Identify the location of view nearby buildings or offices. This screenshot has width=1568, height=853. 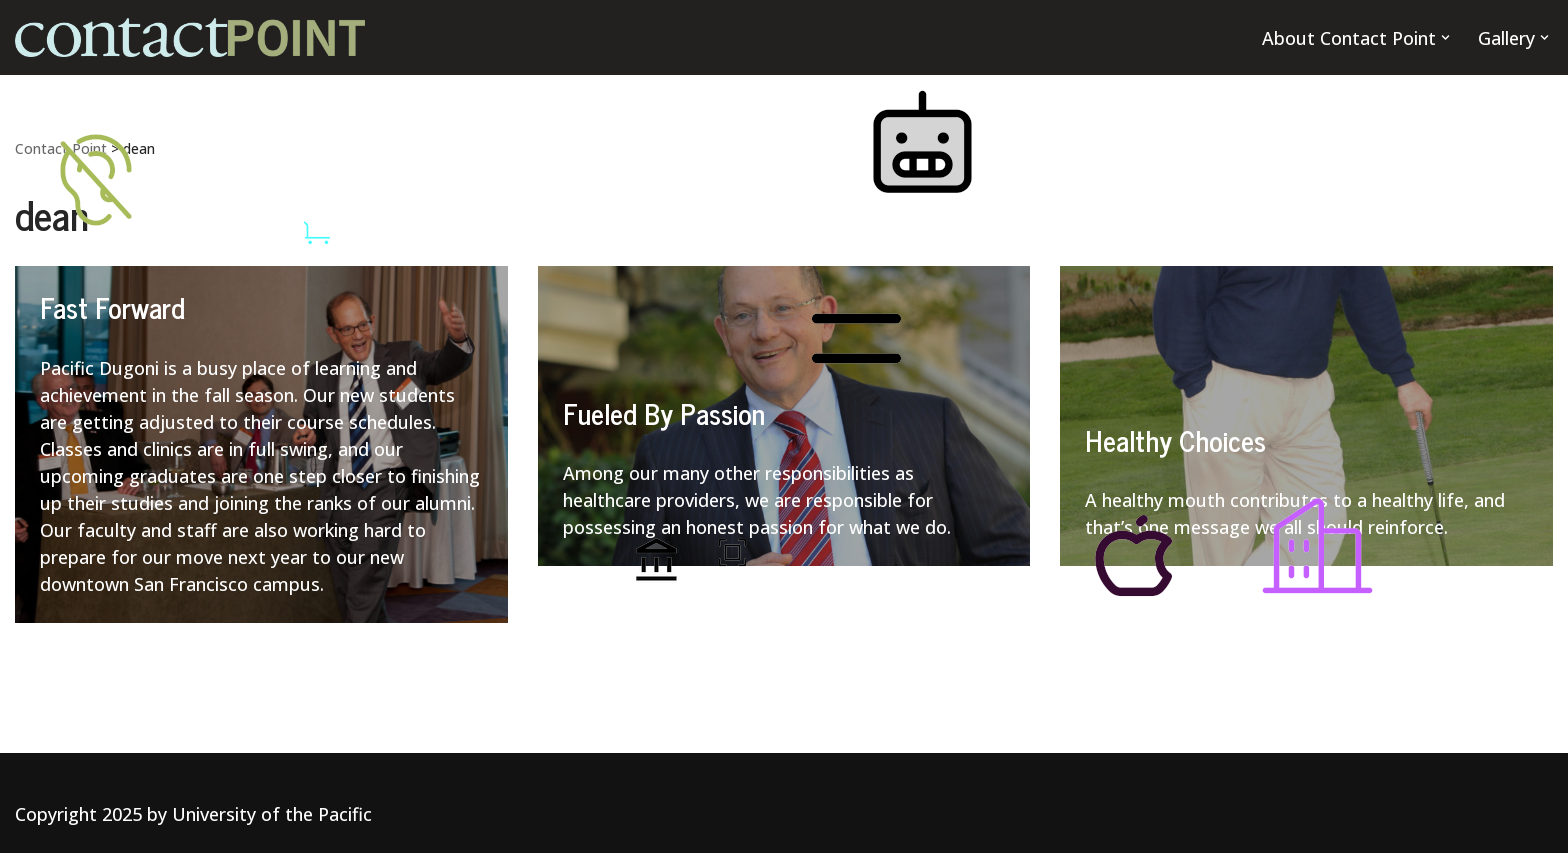
(1317, 549).